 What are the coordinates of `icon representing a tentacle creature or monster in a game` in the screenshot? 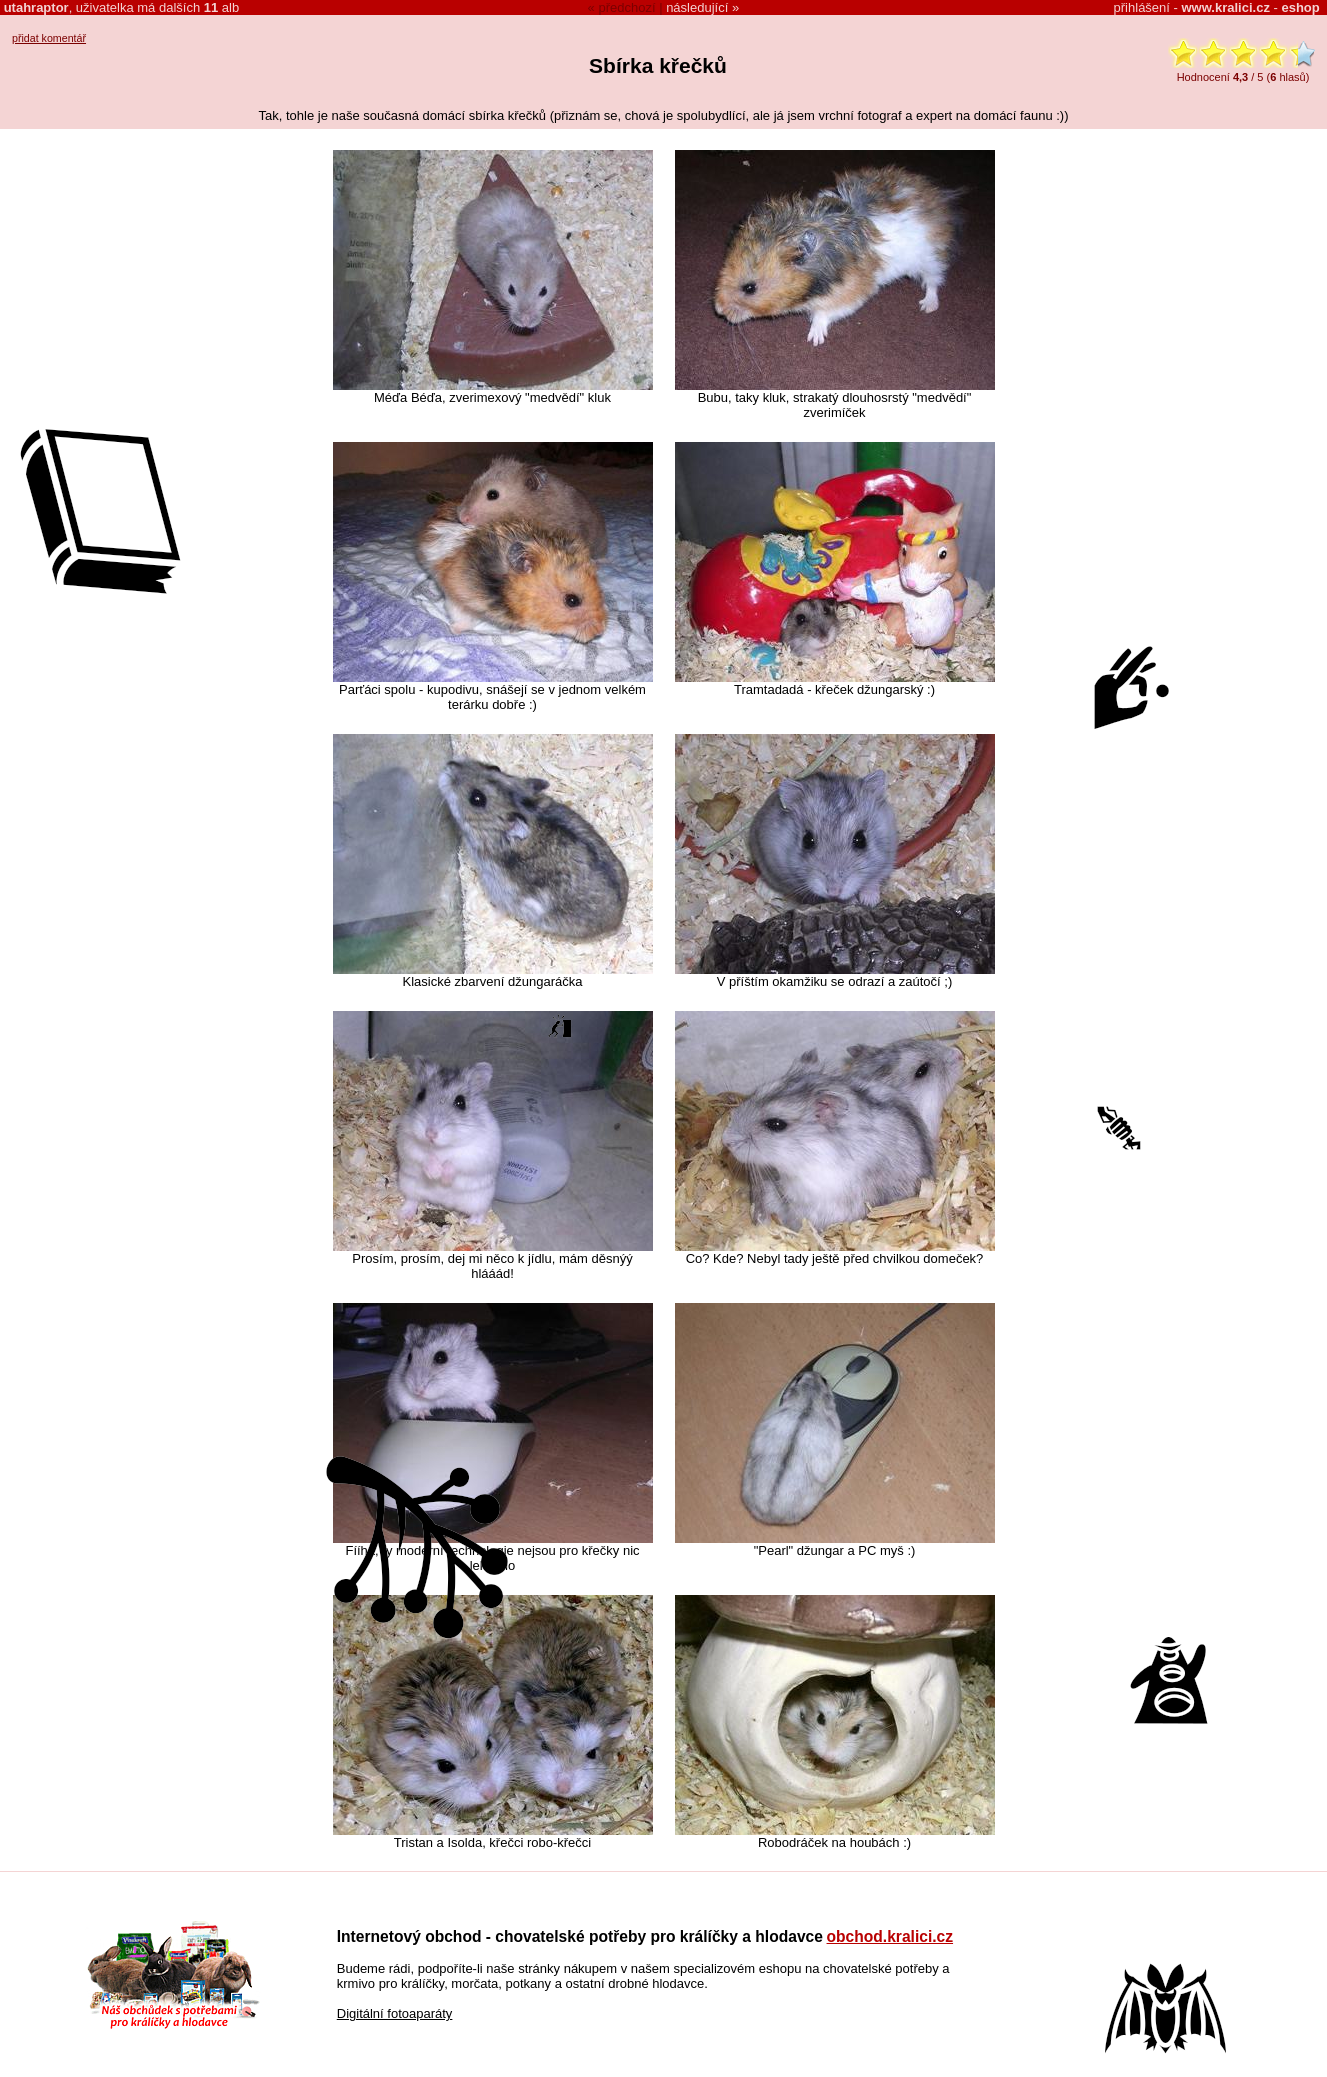 It's located at (1170, 1679).